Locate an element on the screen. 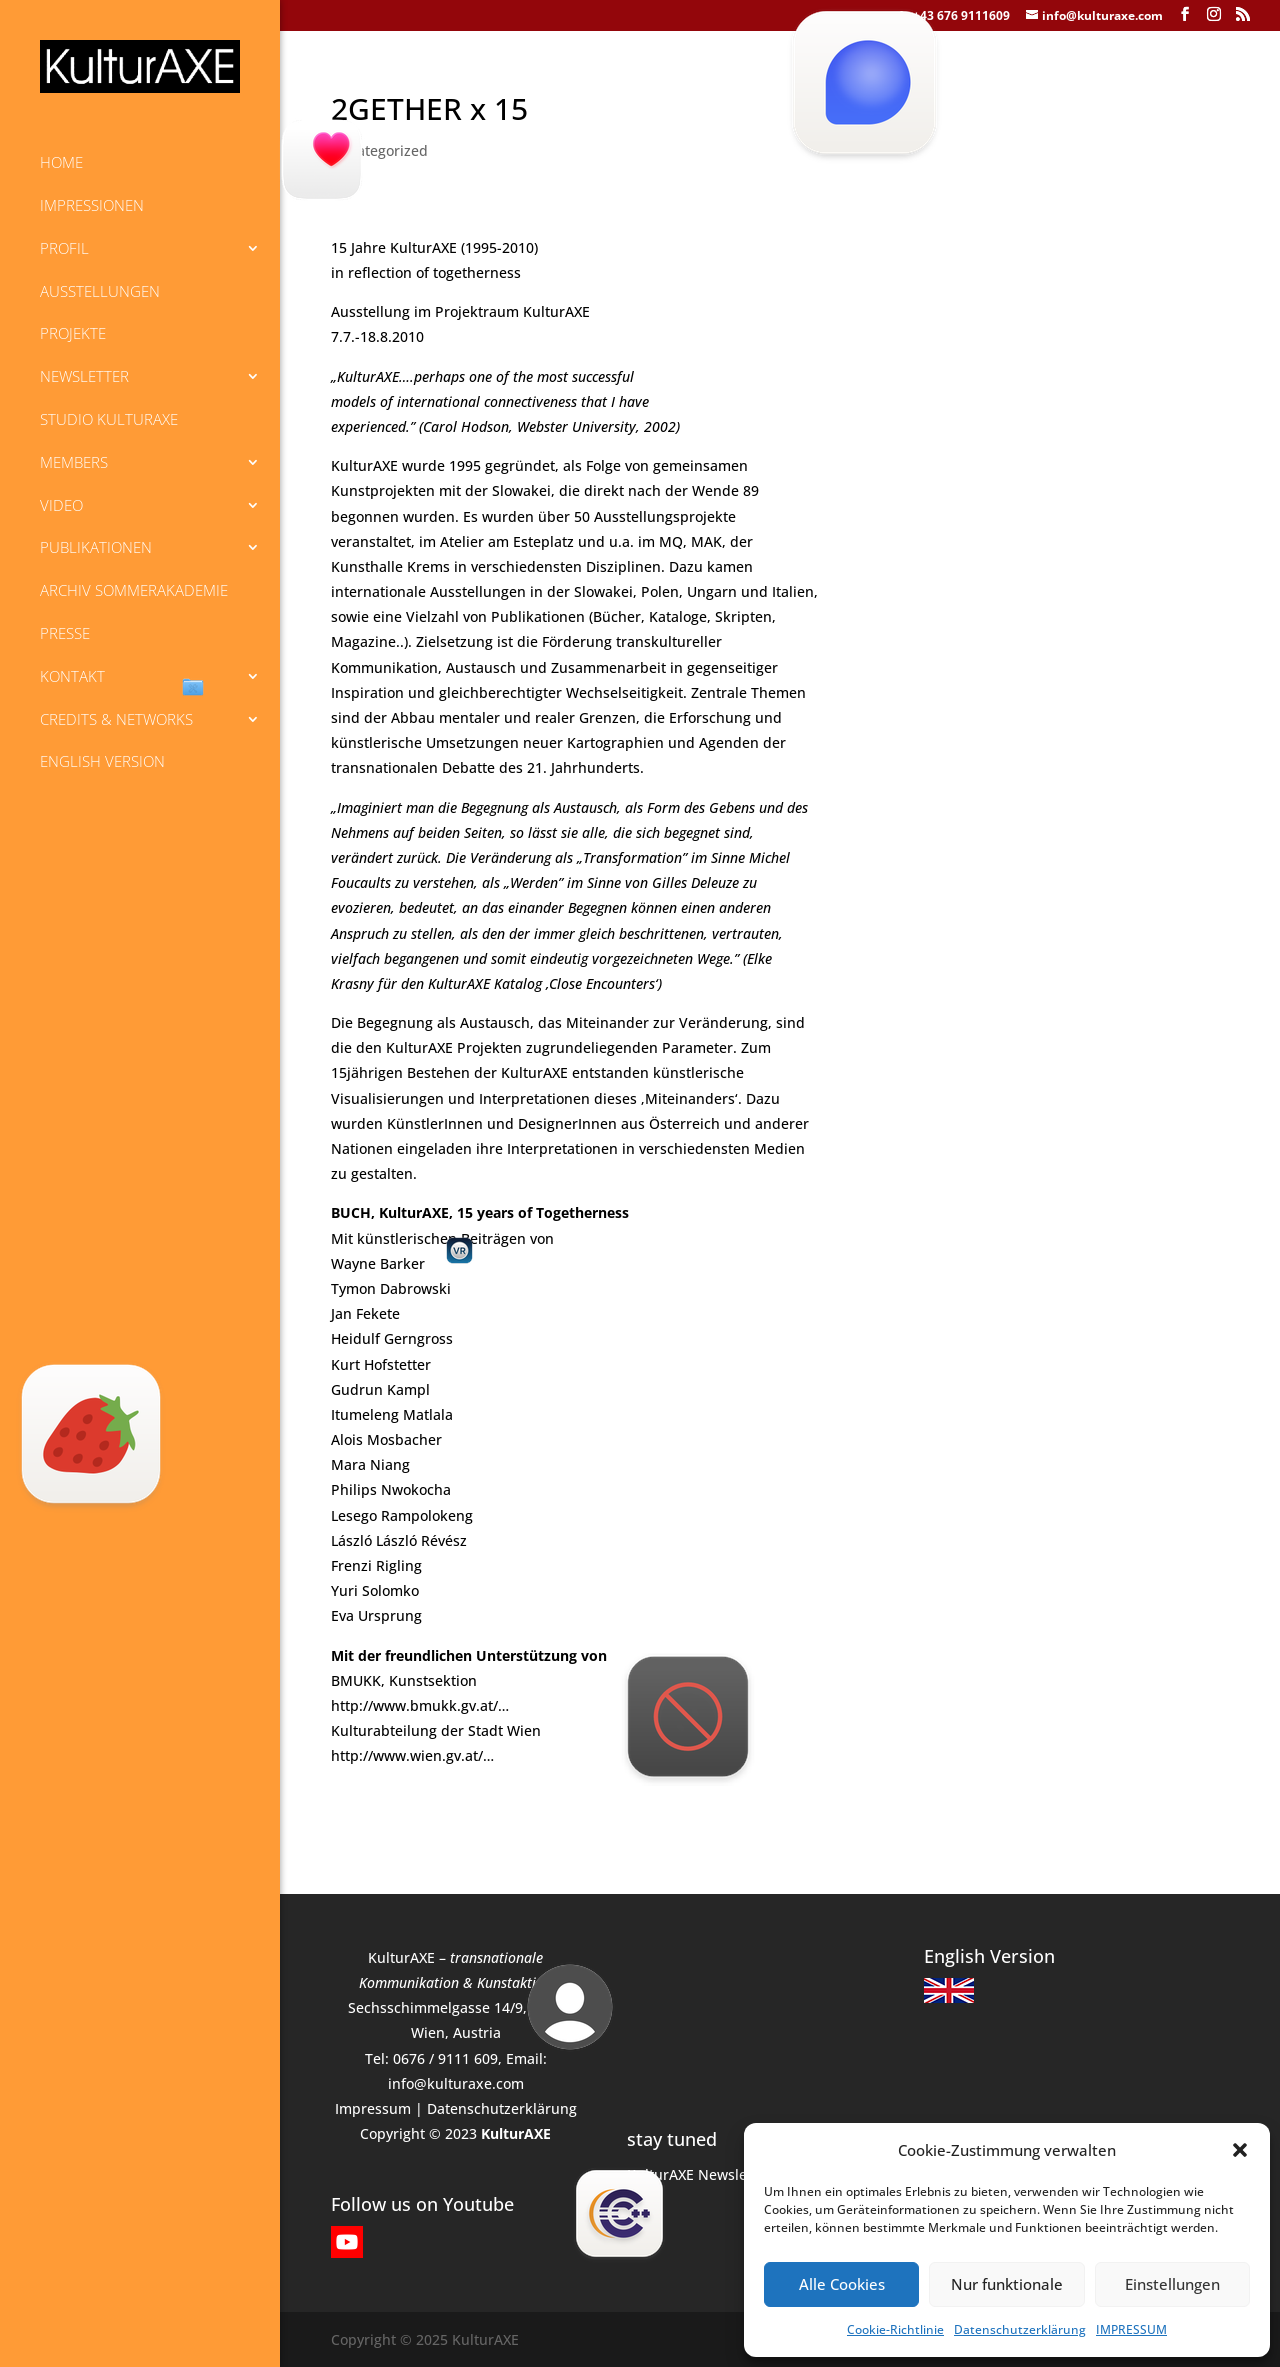 The width and height of the screenshot is (1280, 2367). launch VR monitor application is located at coordinates (459, 1250).